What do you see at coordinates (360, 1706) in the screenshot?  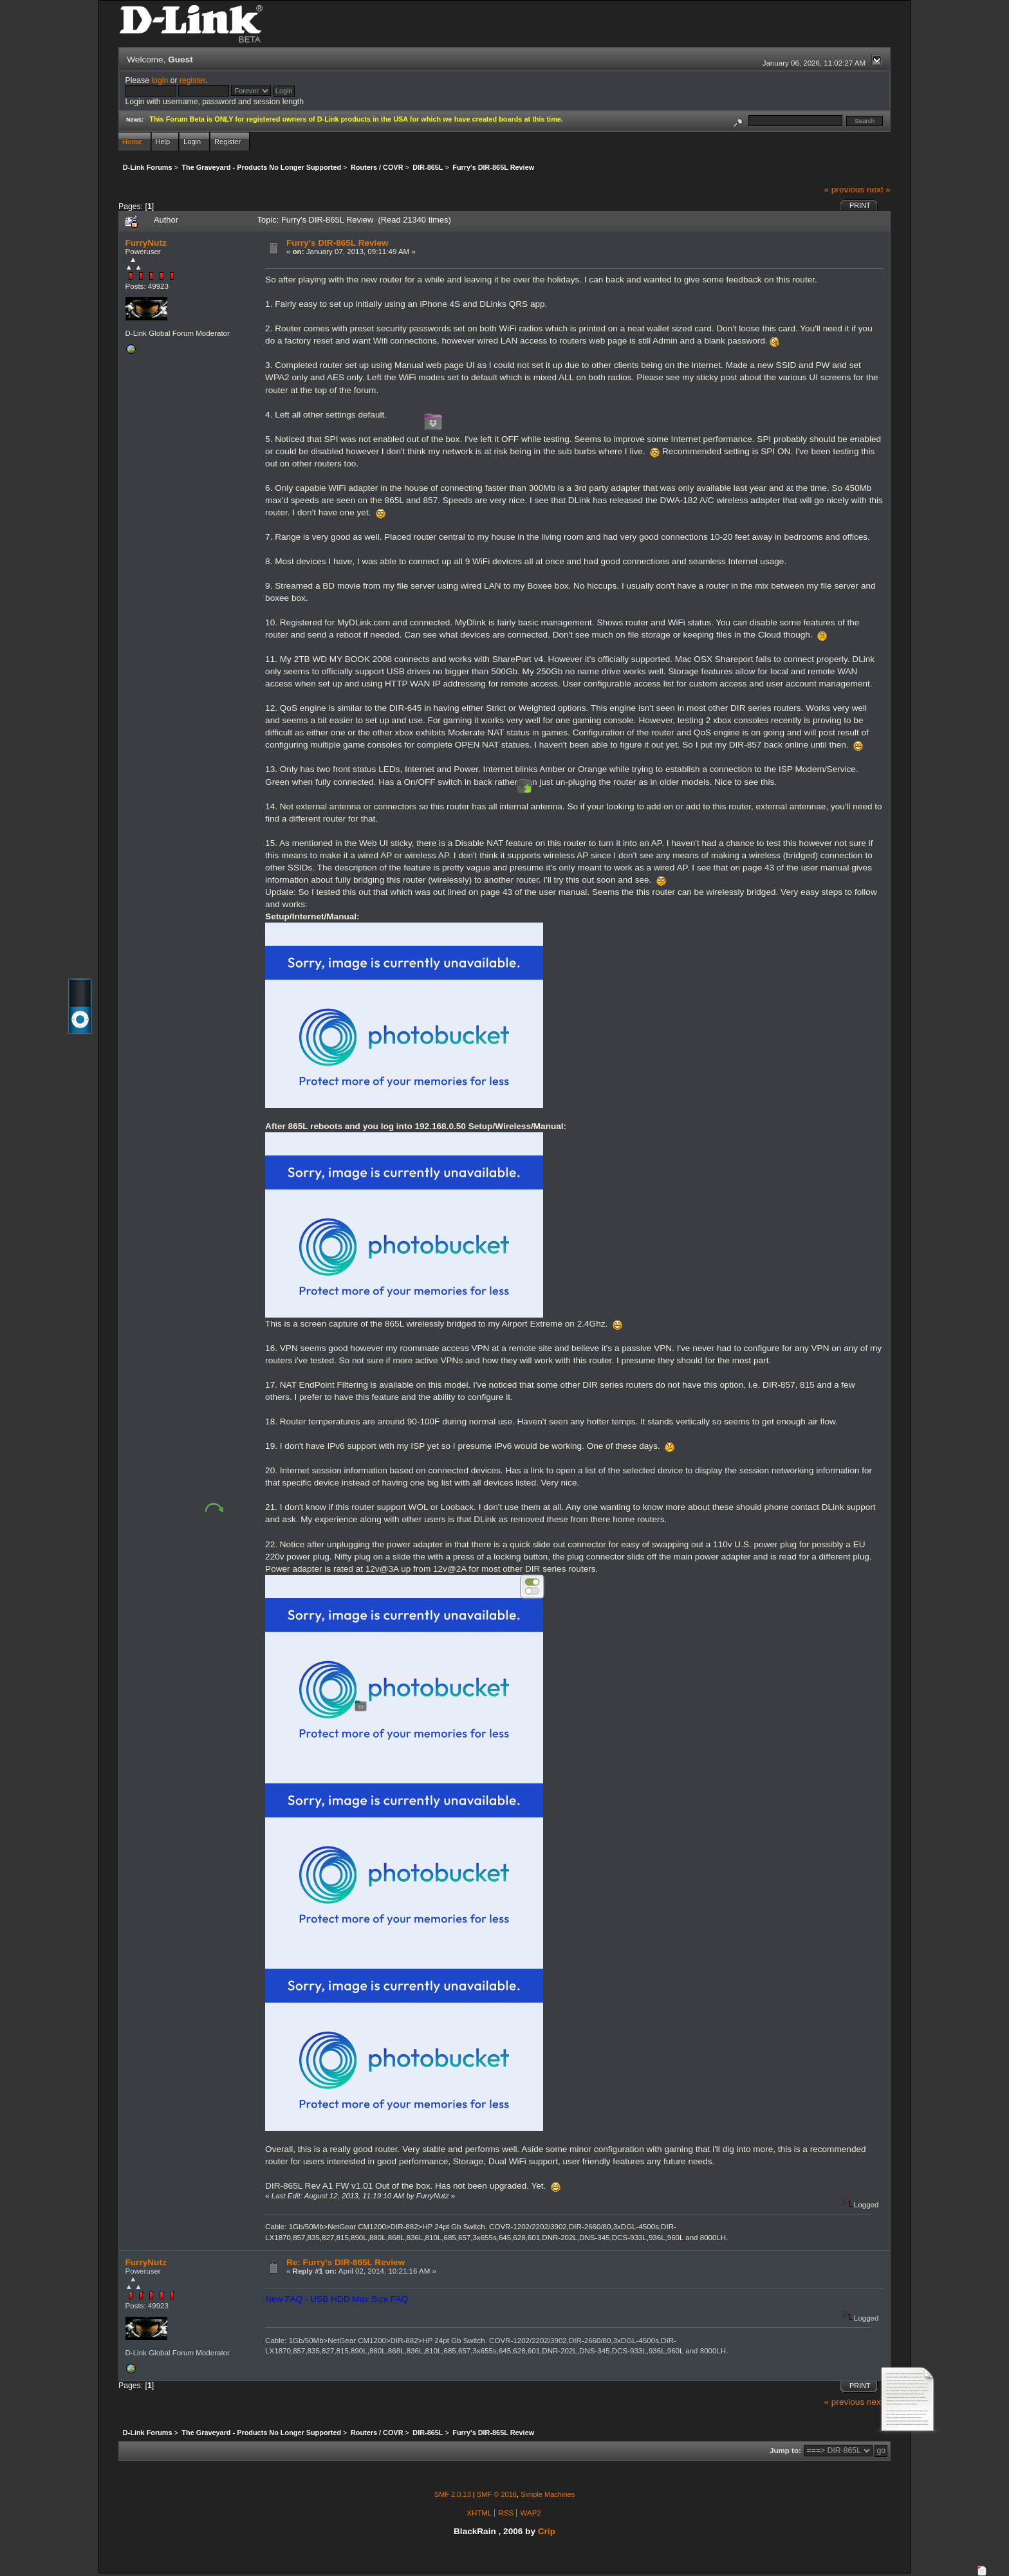 I see `open your videos folder` at bounding box center [360, 1706].